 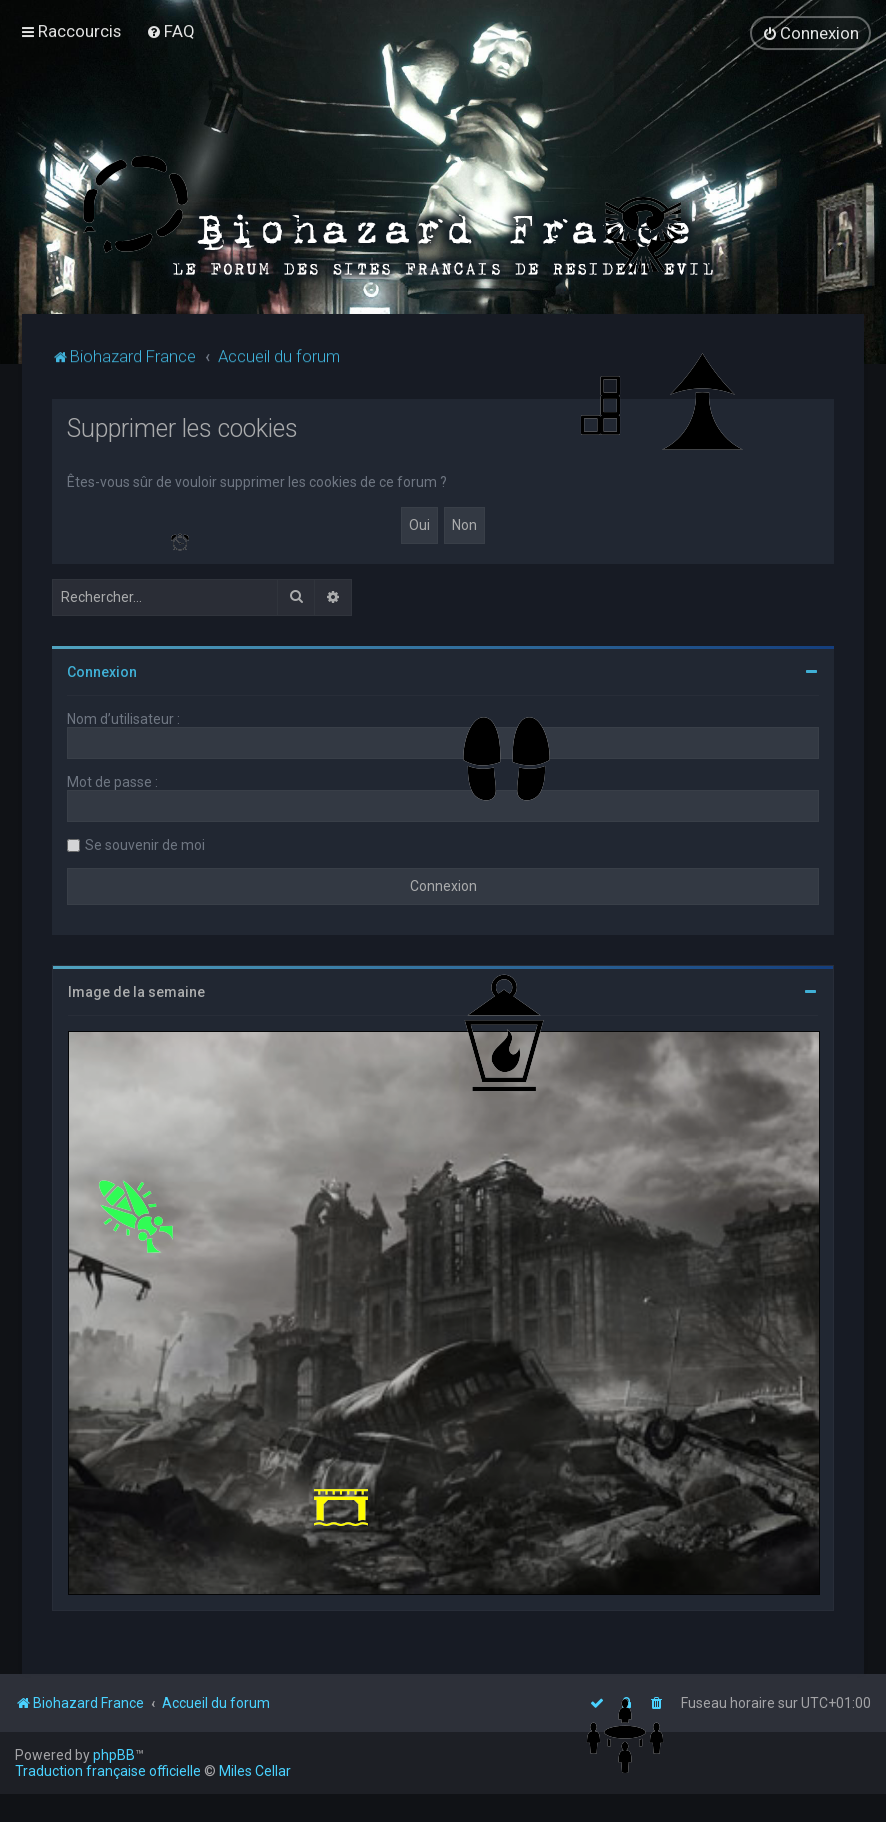 What do you see at coordinates (625, 1736) in the screenshot?
I see `join or schedule a meeting` at bounding box center [625, 1736].